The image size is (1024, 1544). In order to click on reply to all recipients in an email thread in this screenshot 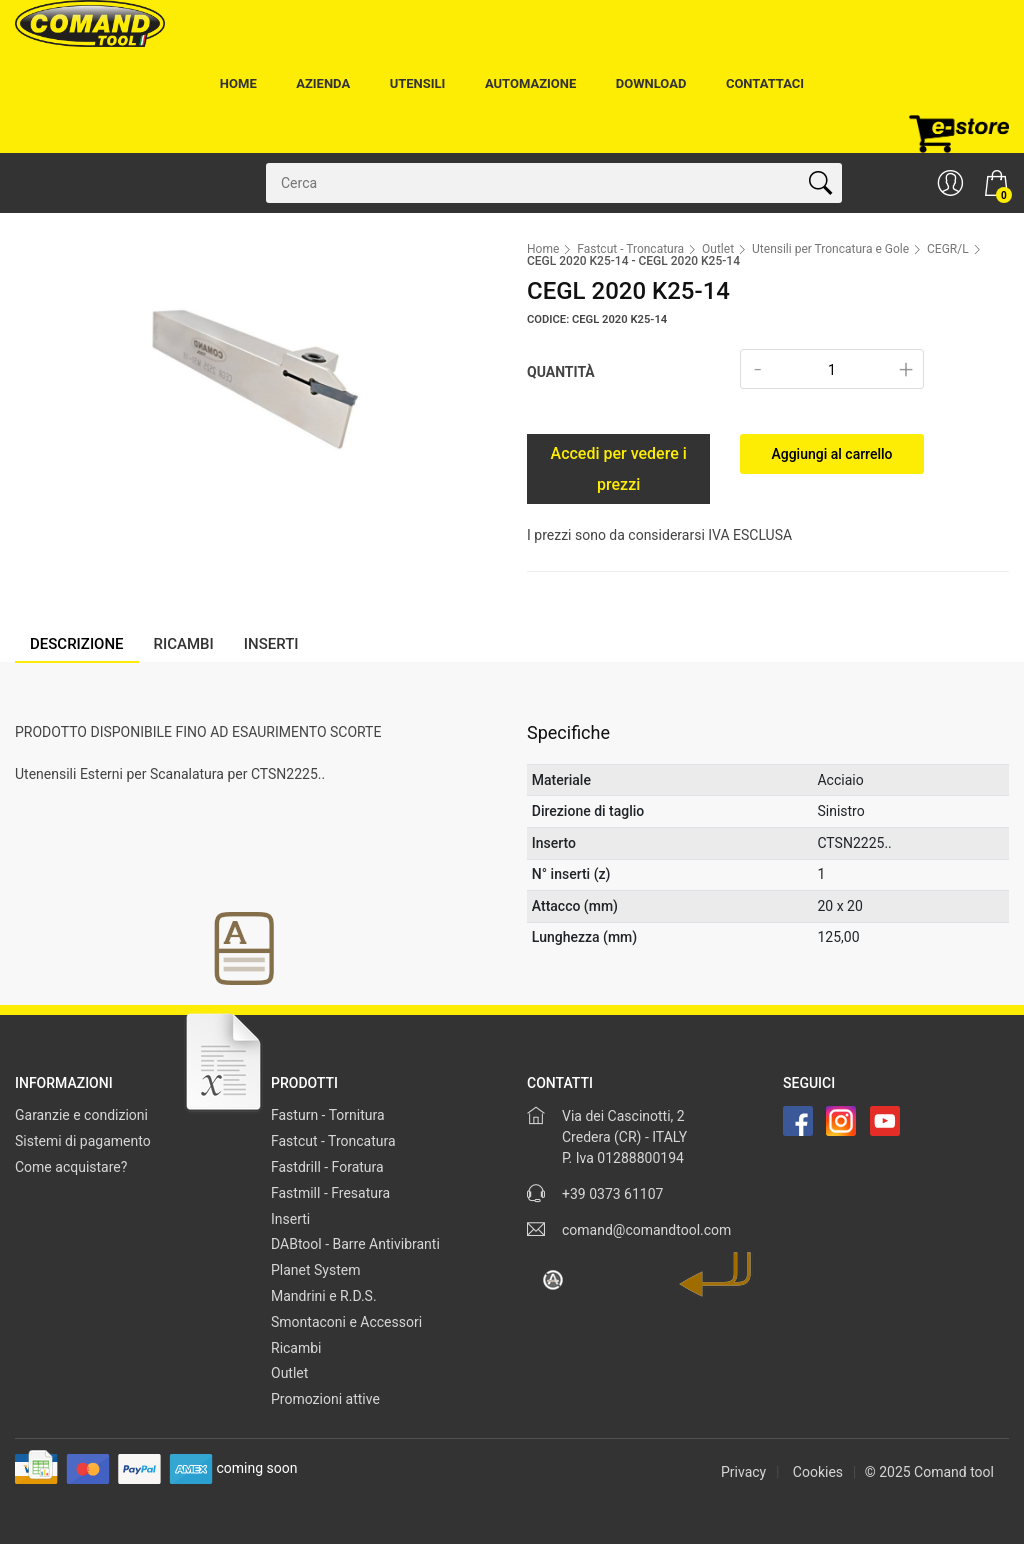, I will do `click(714, 1274)`.